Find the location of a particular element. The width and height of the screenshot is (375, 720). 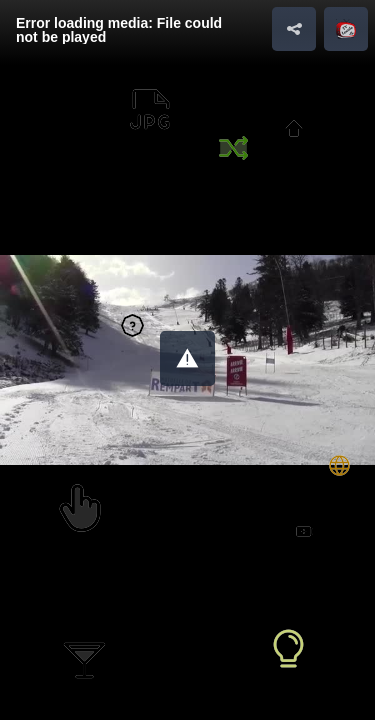

access help or support is located at coordinates (132, 325).